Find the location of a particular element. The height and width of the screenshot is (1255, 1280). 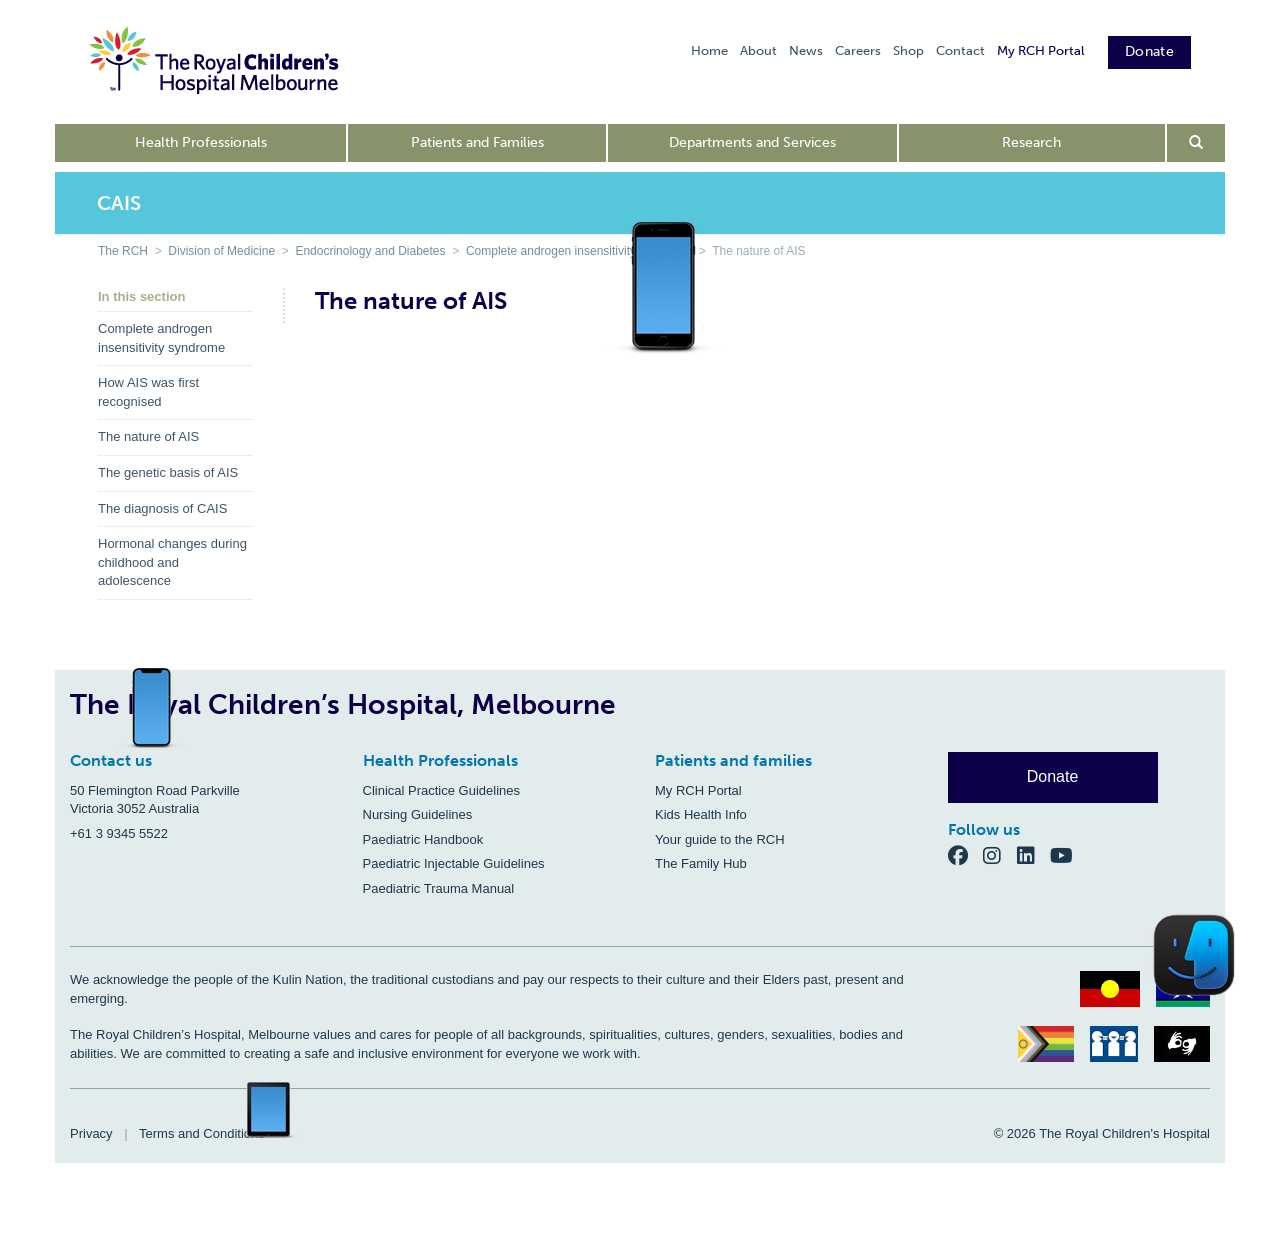

iPhone 7 device icon for system identification is located at coordinates (663, 287).